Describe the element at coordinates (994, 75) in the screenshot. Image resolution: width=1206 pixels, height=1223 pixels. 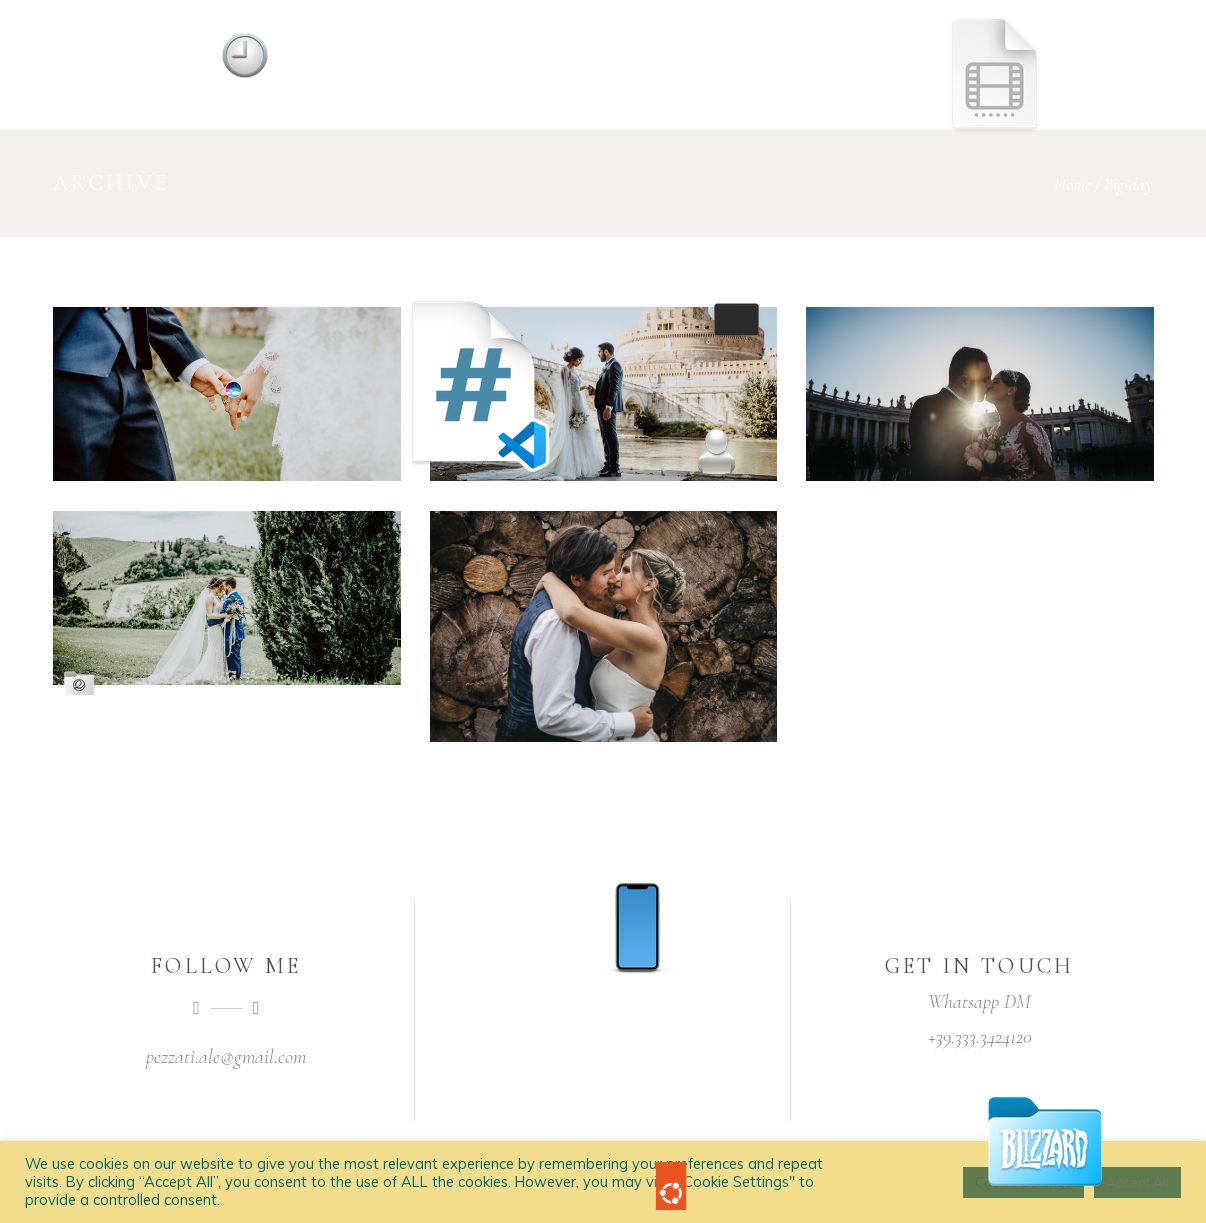
I see `an srt subtitle file` at that location.